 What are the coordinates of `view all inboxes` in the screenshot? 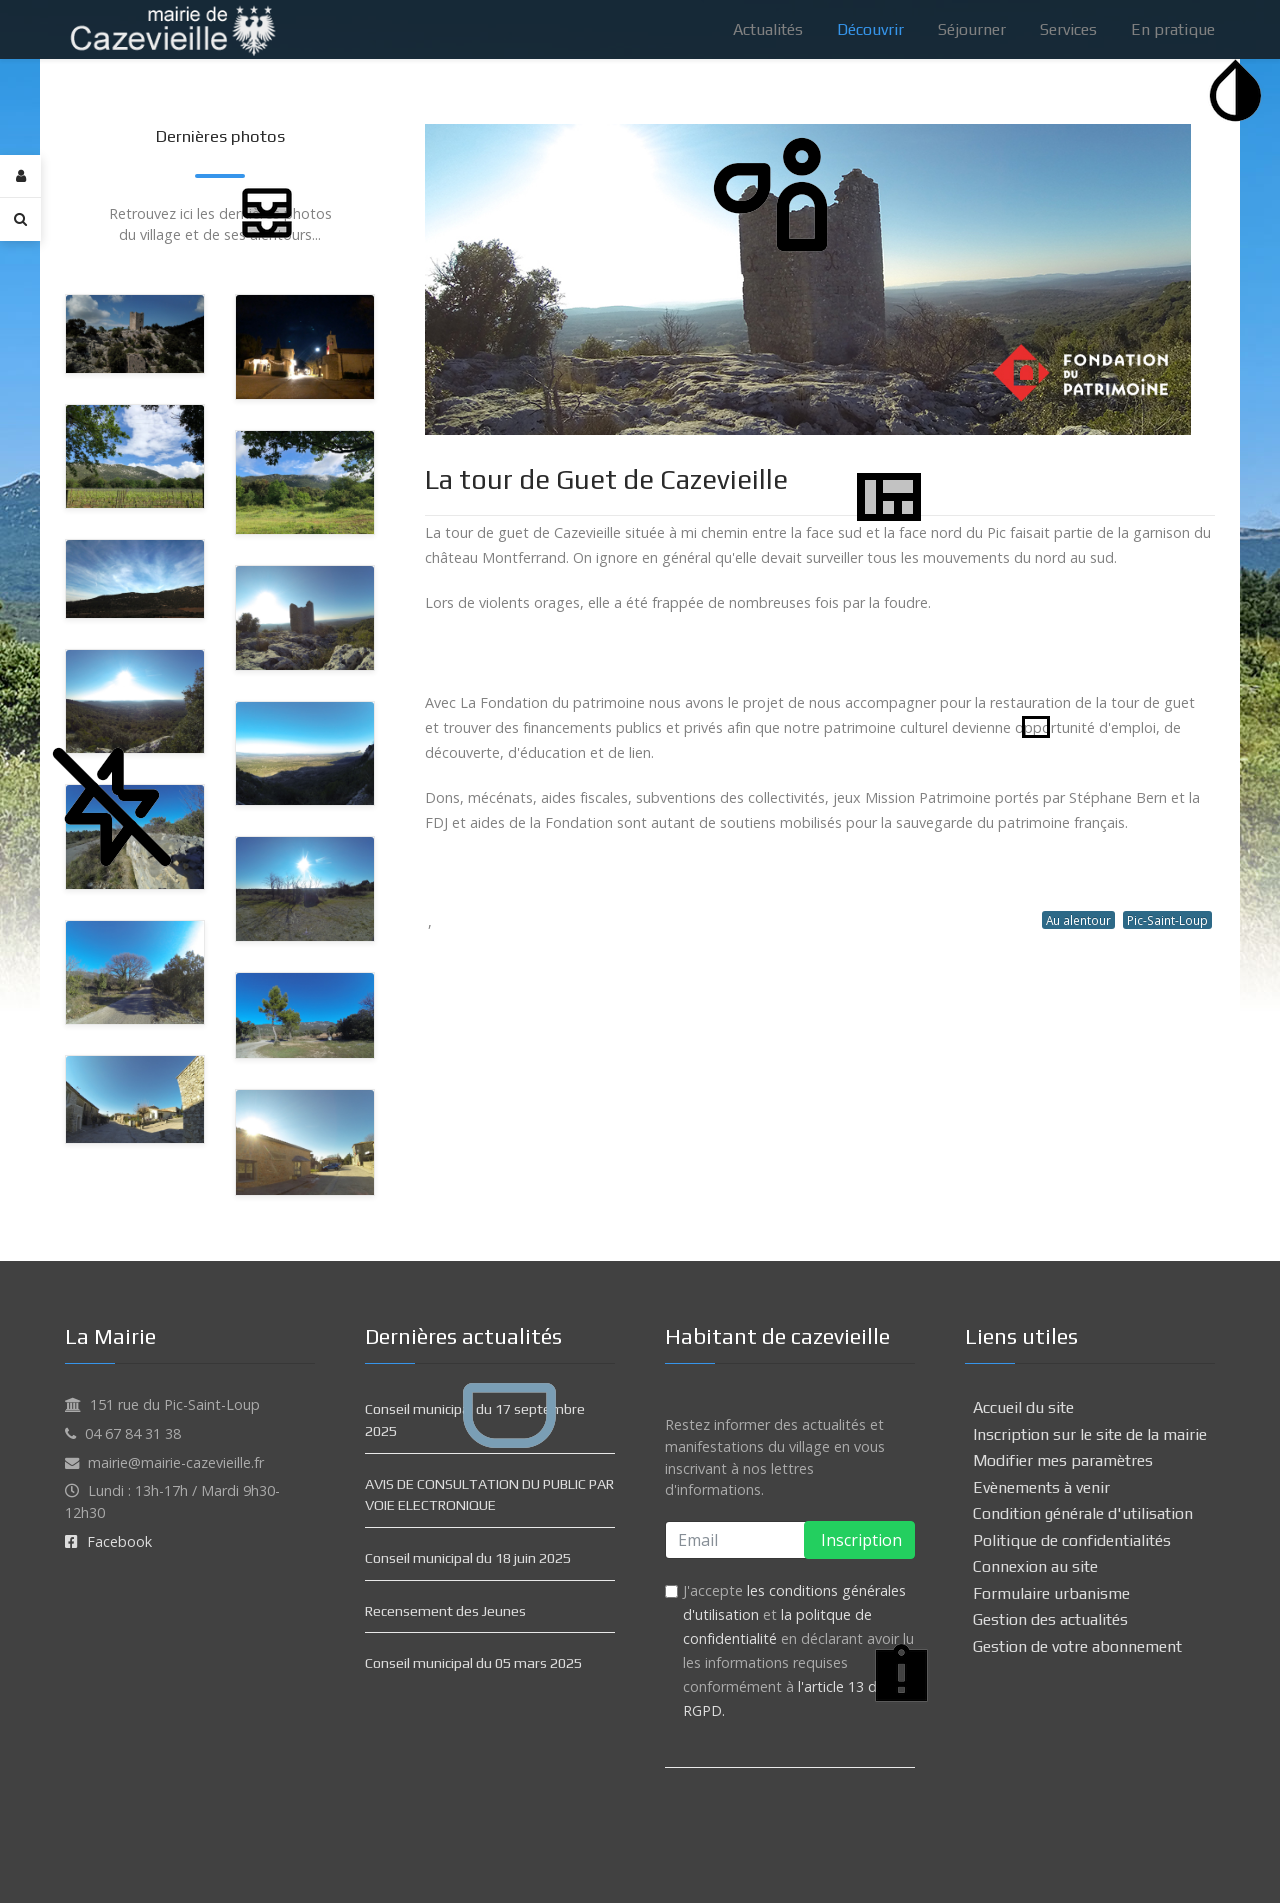 It's located at (267, 213).